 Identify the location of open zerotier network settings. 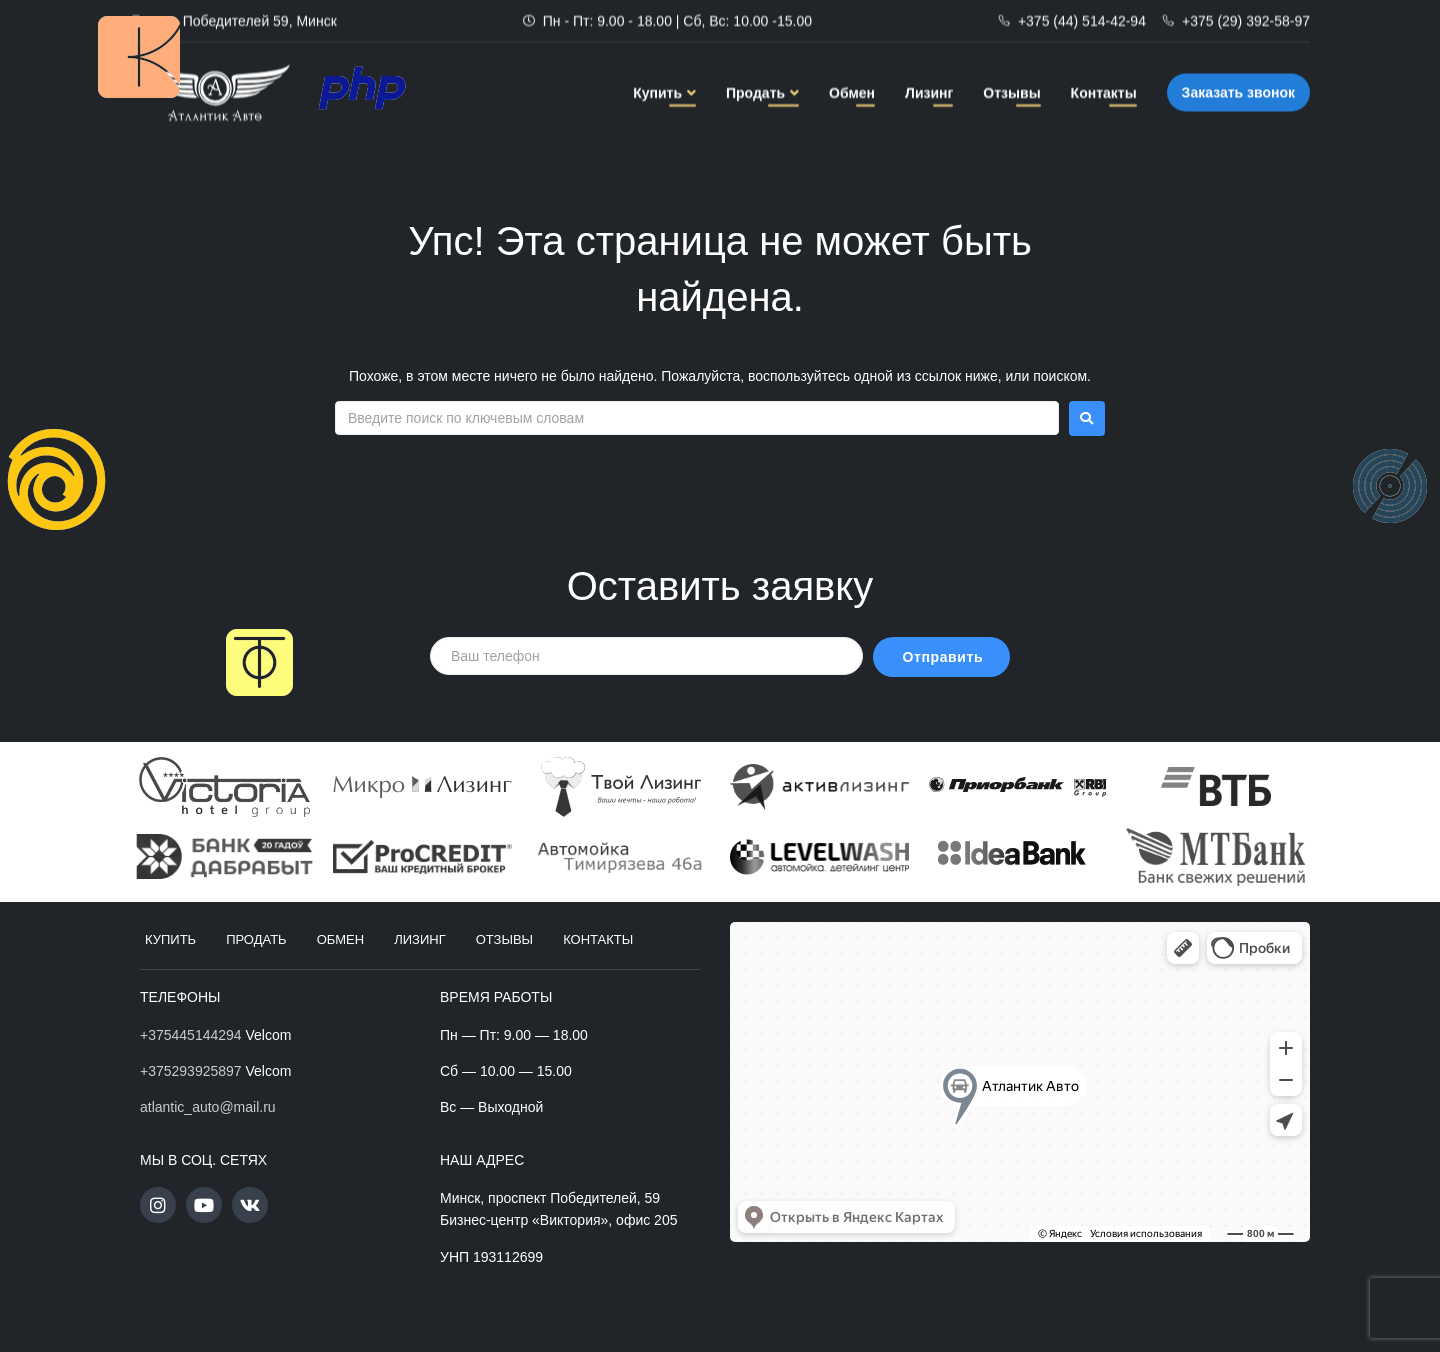
(259, 662).